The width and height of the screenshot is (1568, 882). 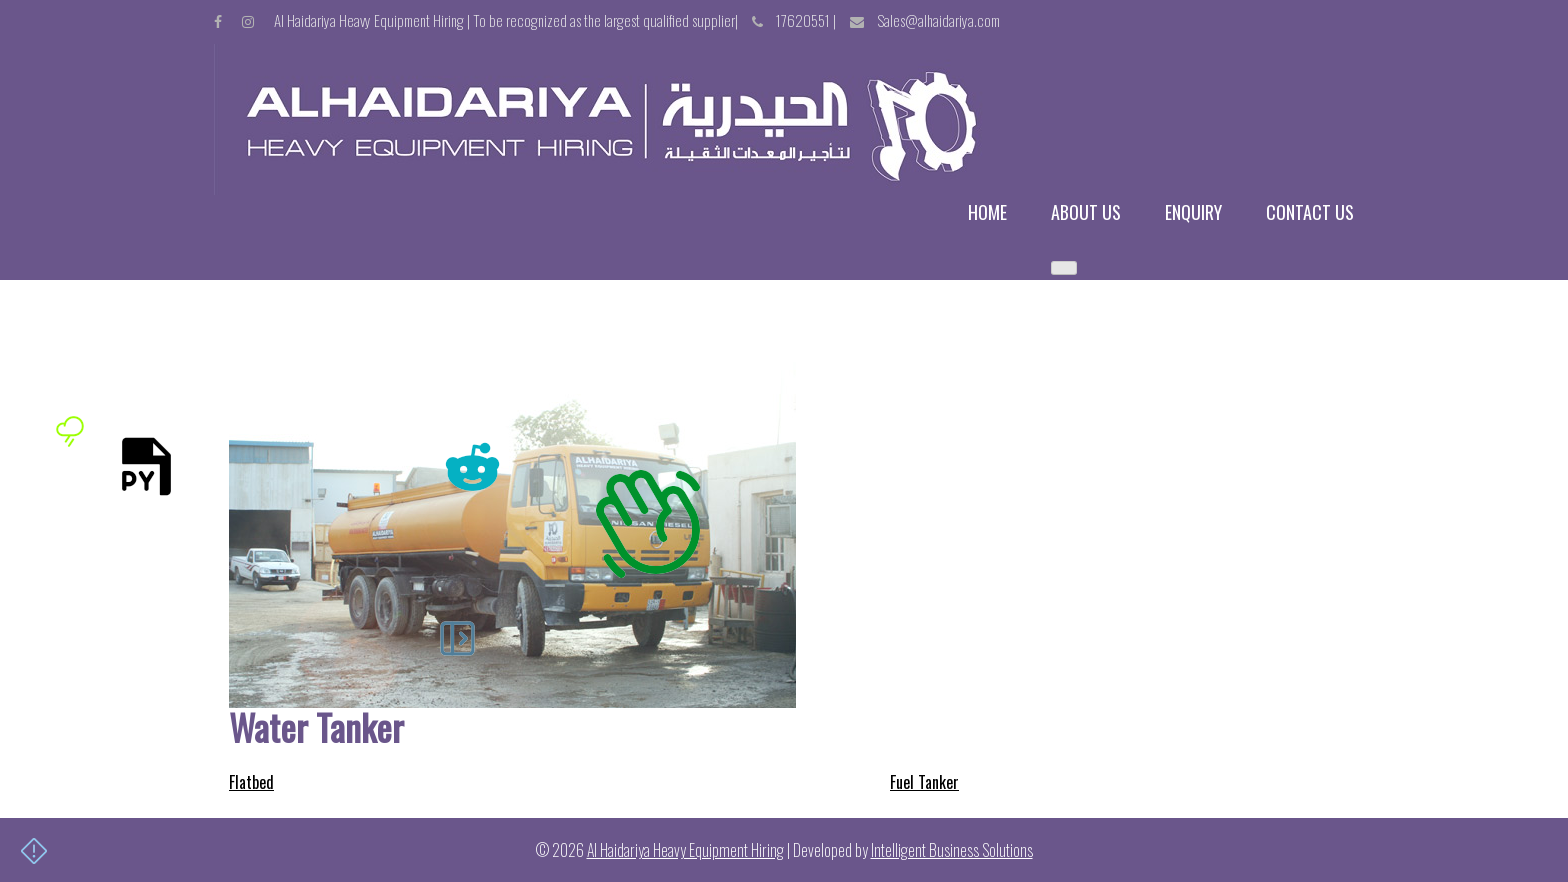 I want to click on indicates a warning or caution alert, so click(x=34, y=851).